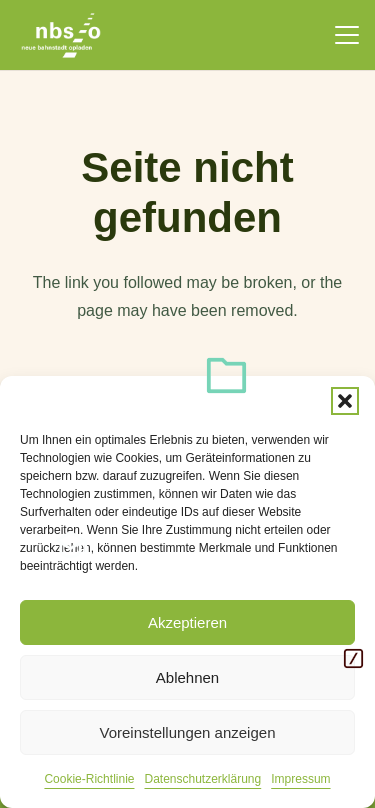 The image size is (375, 808). I want to click on open folder to view files, so click(226, 375).